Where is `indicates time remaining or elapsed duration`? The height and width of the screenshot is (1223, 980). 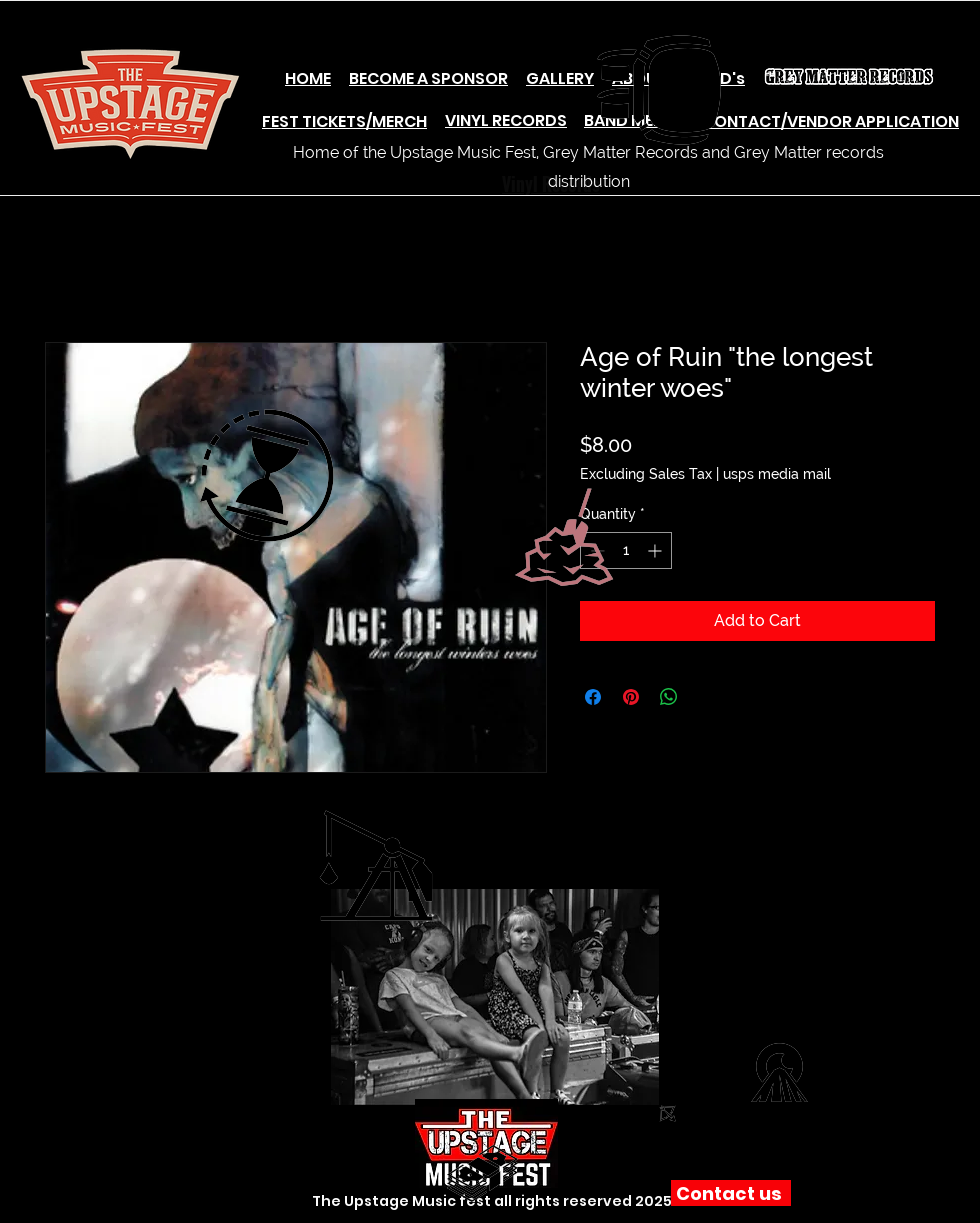
indicates time remaining or elapsed duration is located at coordinates (267, 475).